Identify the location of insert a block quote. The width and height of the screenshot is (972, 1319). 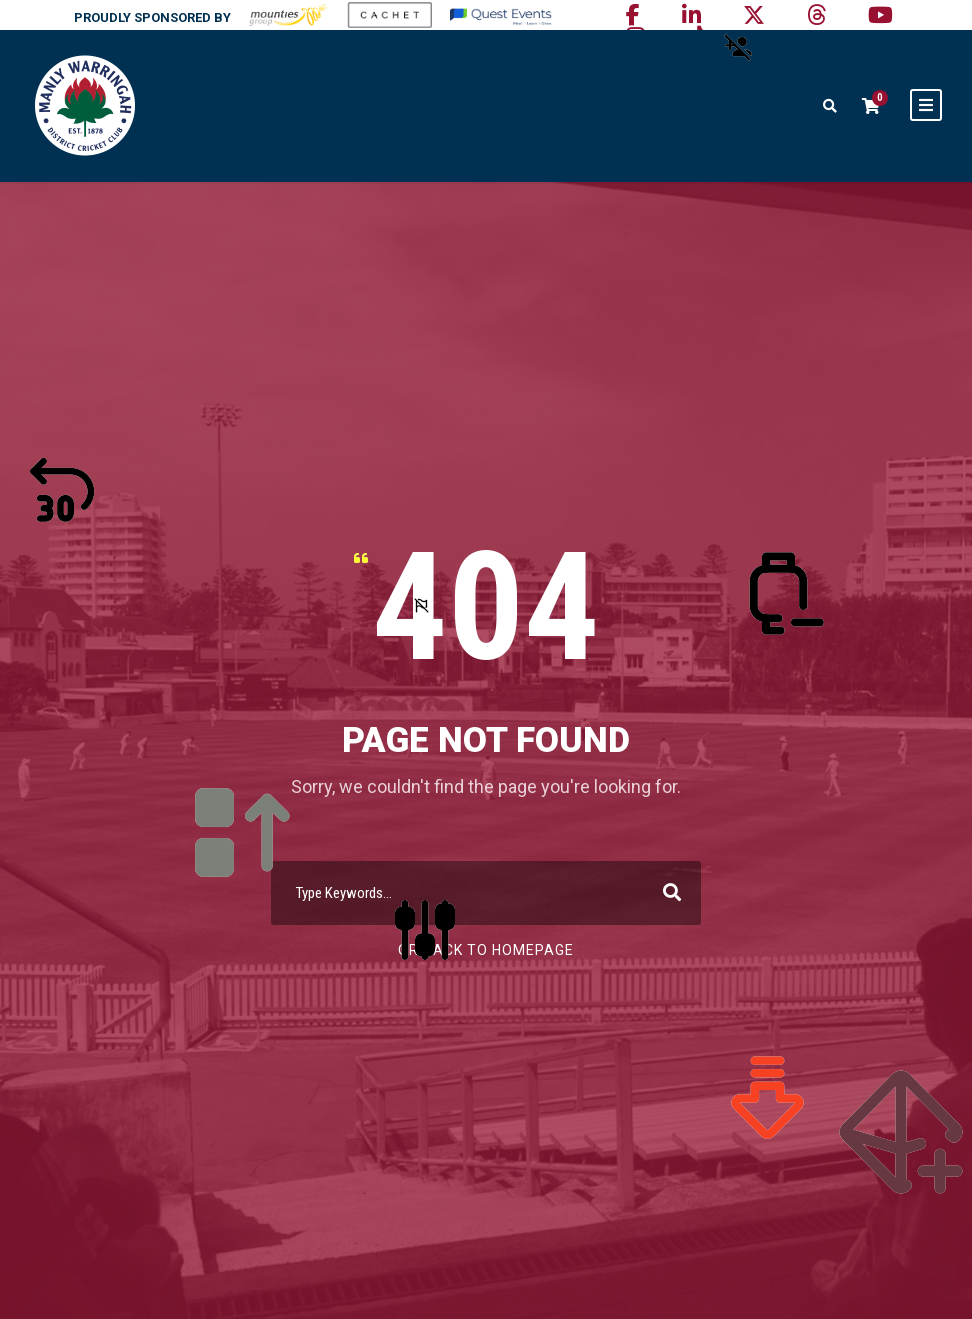
(361, 558).